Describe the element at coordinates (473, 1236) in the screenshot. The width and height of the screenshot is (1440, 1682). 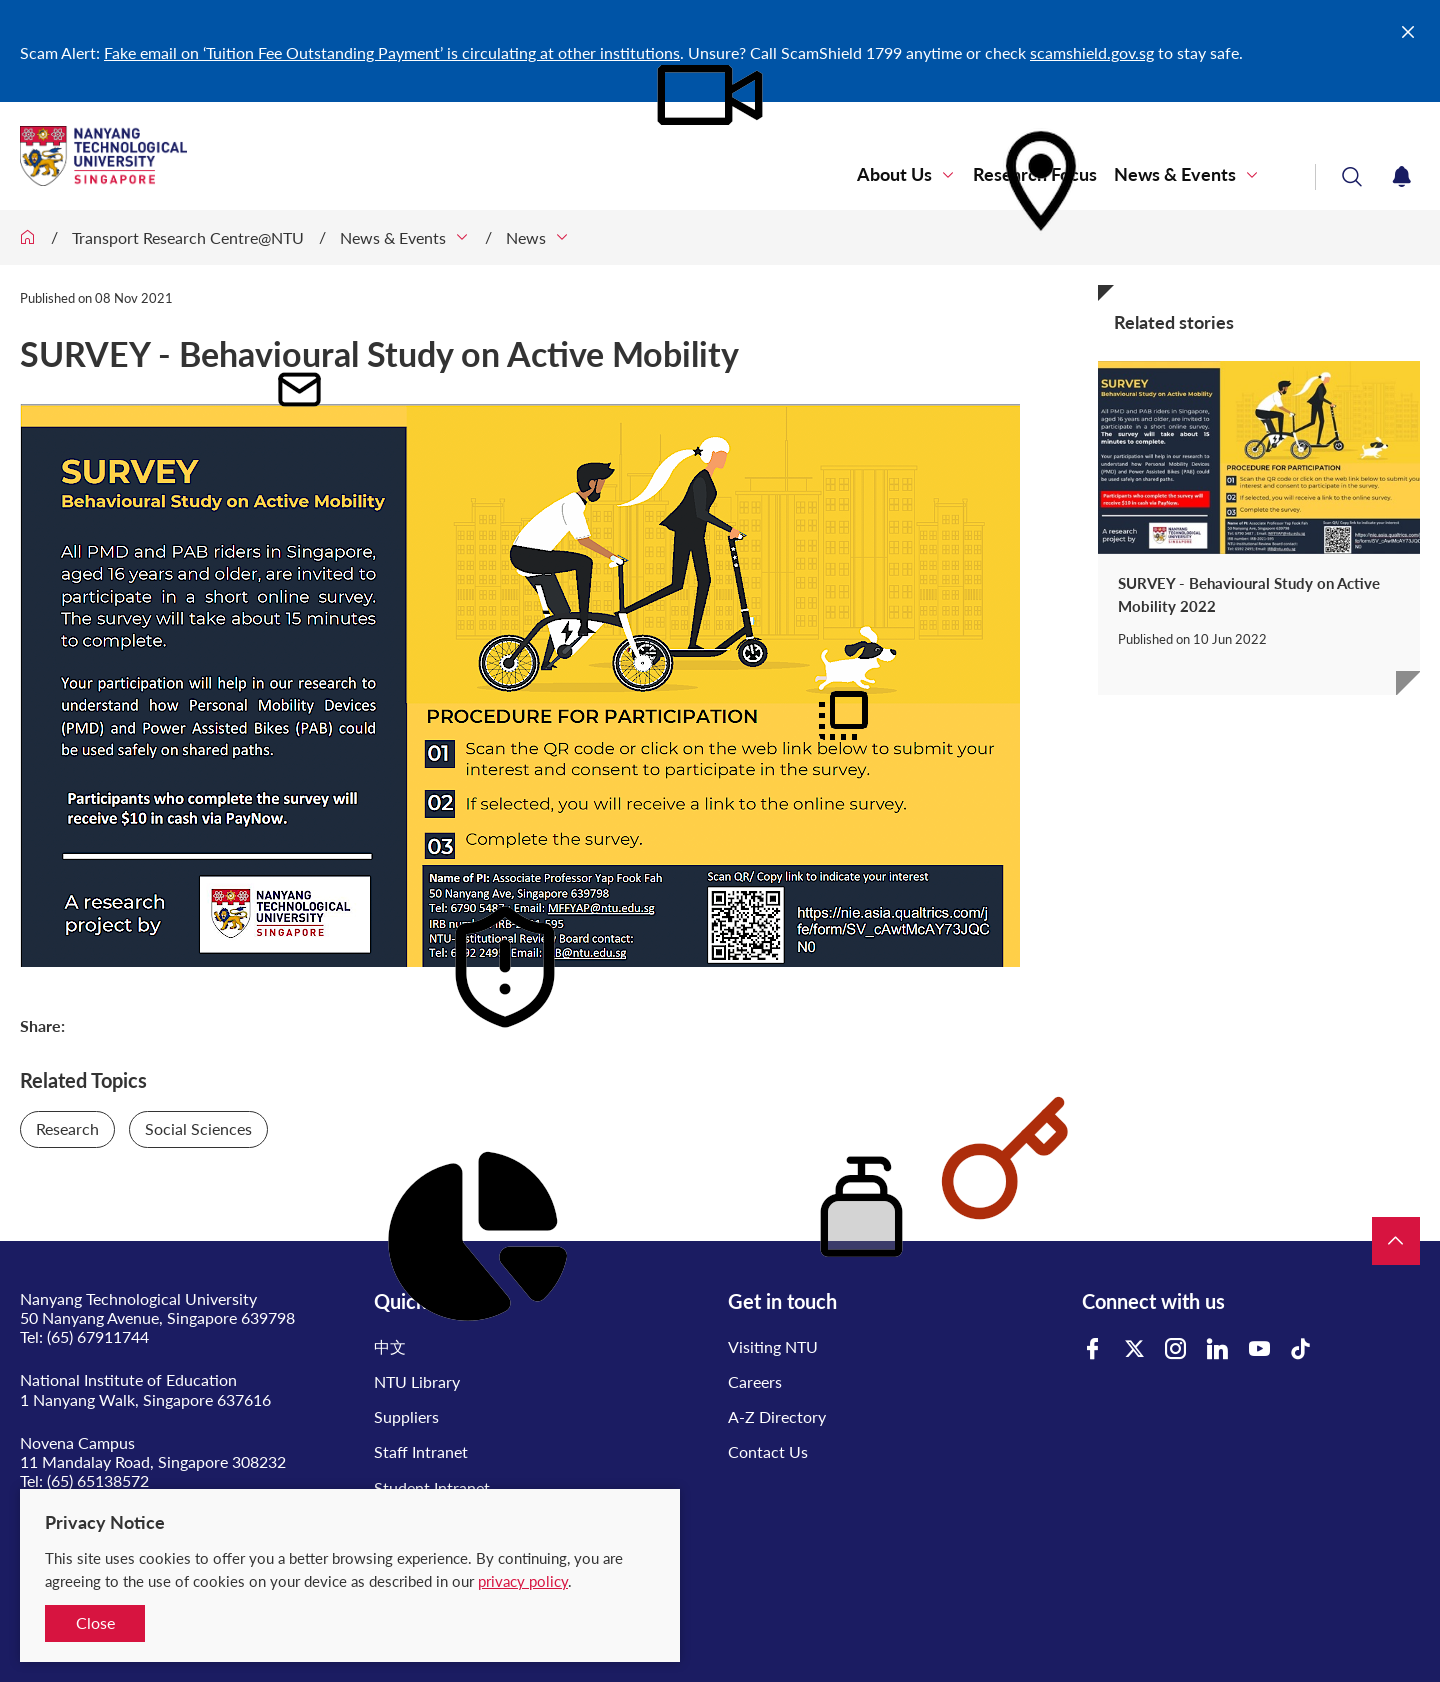
I see `view analytics or statistics` at that location.